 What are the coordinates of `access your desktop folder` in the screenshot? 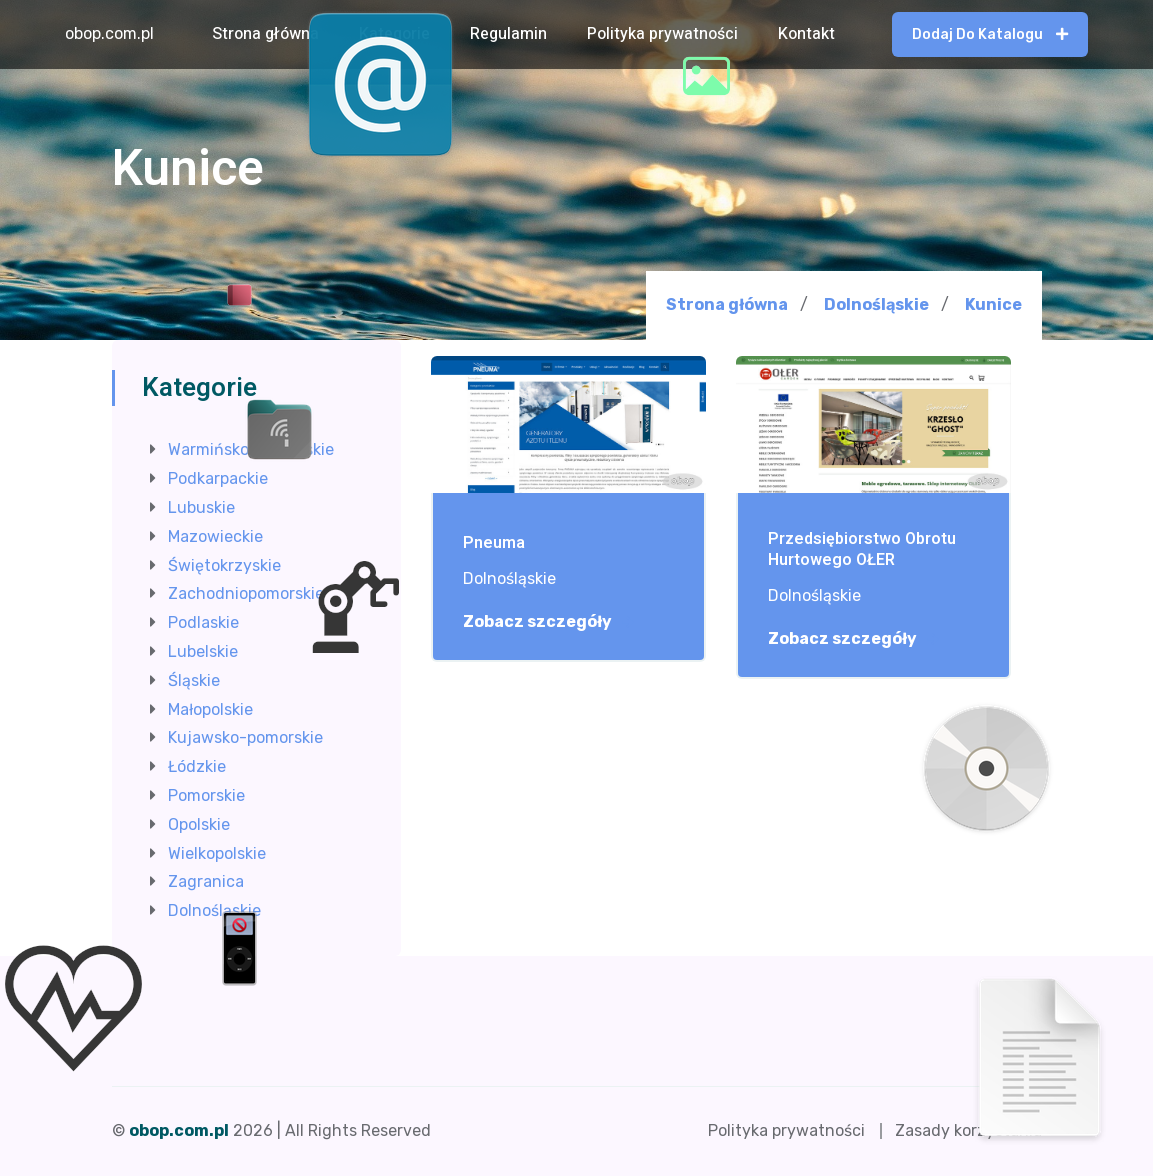 It's located at (239, 294).